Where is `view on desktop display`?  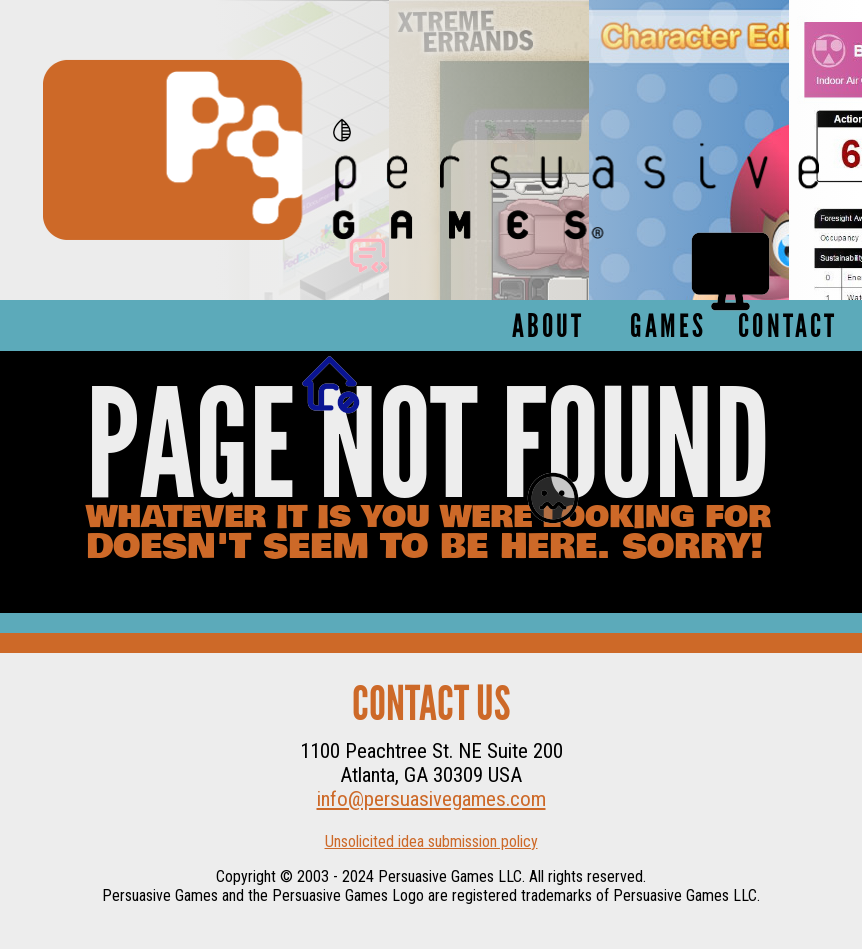
view on desktop display is located at coordinates (730, 271).